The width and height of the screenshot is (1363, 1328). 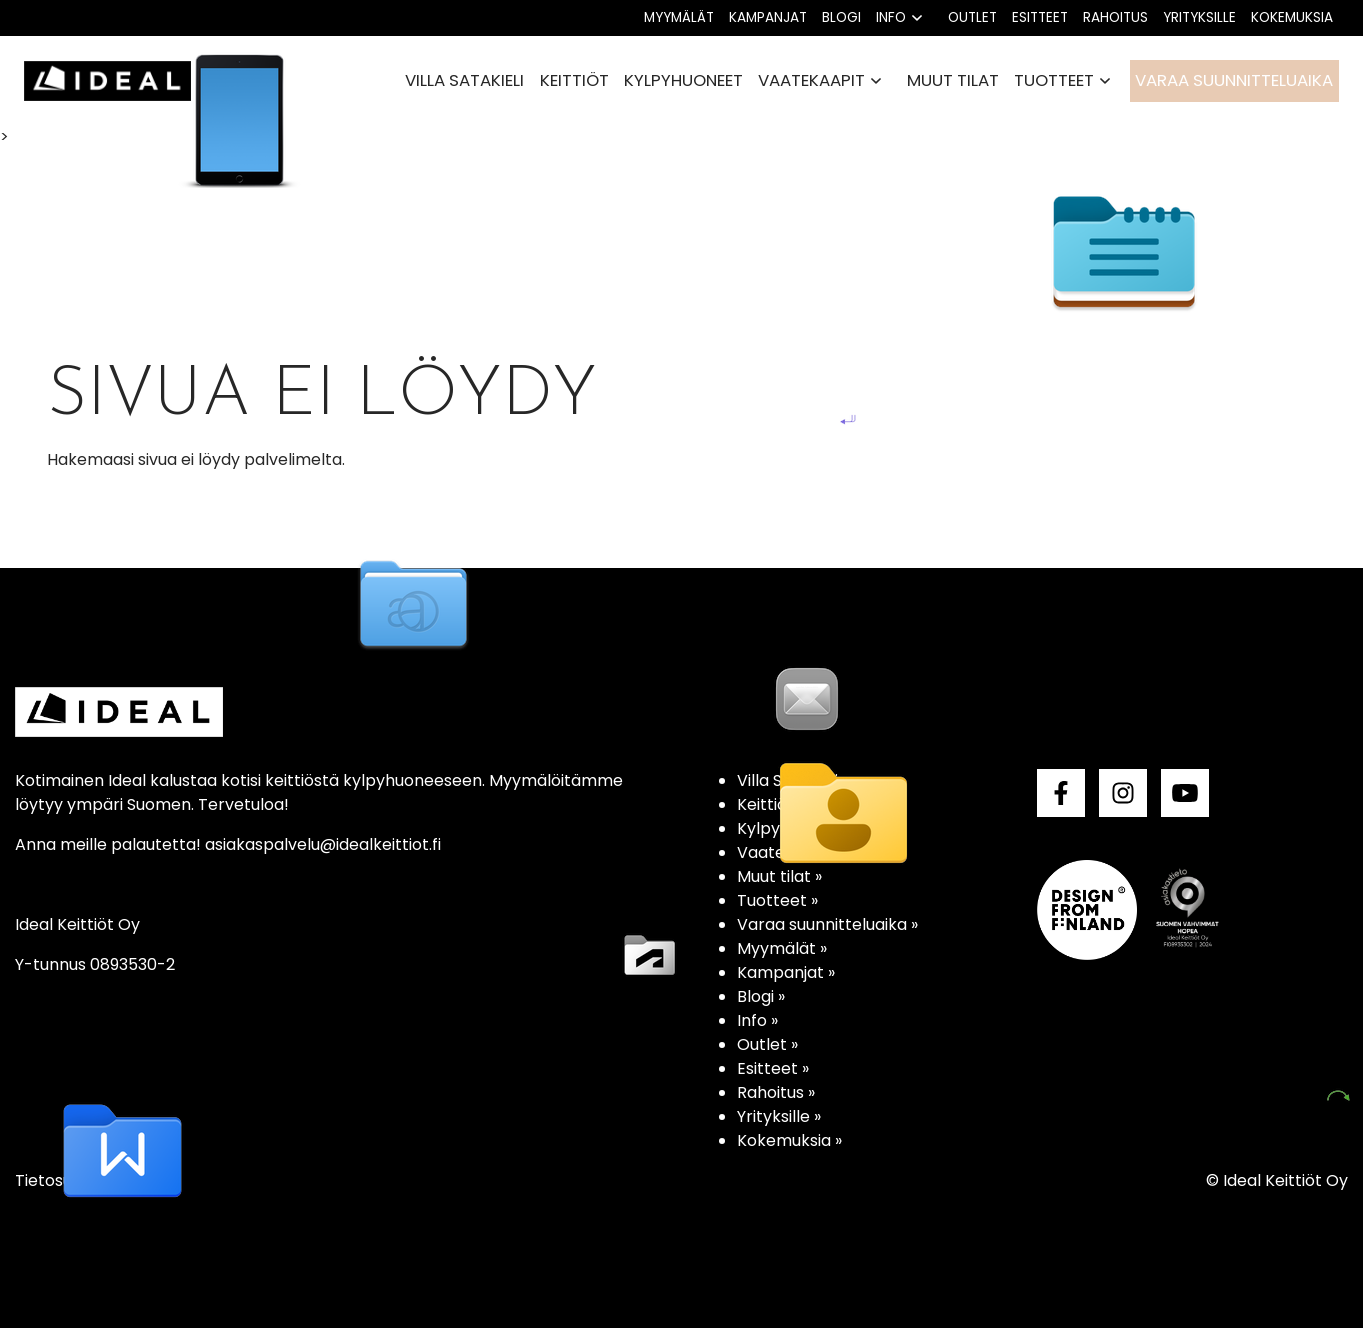 I want to click on open autodesk project files folder, so click(x=649, y=956).